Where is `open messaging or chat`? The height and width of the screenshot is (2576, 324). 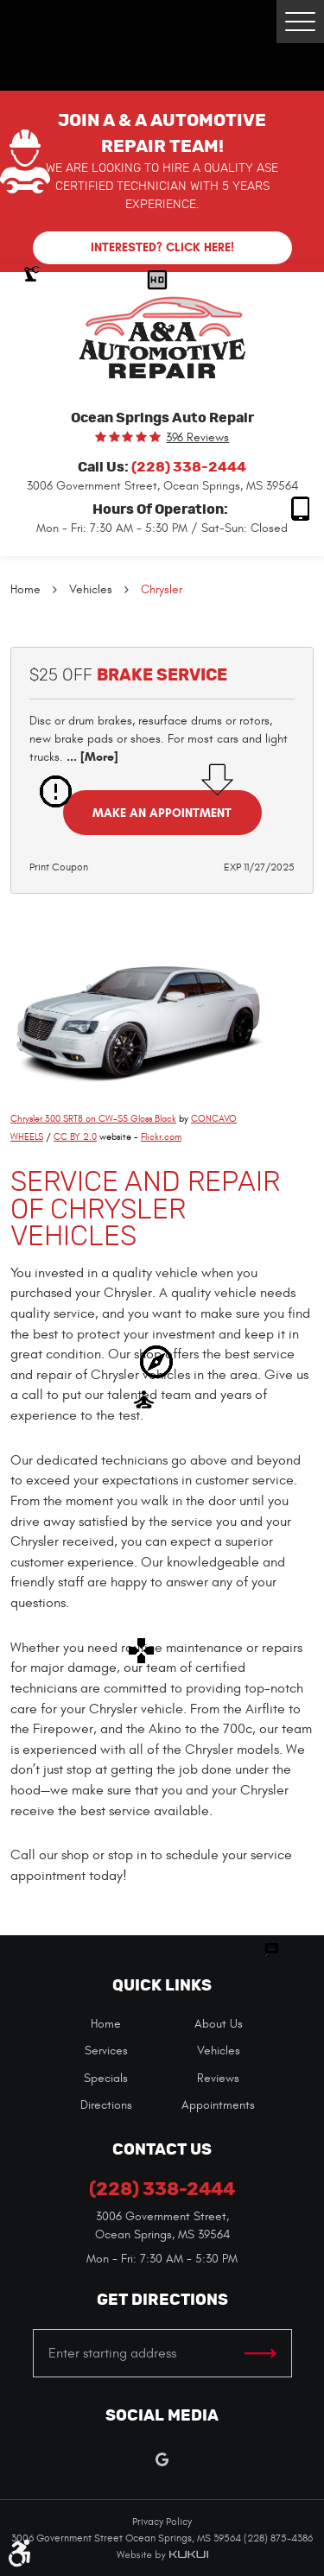 open messaging or chat is located at coordinates (271, 1949).